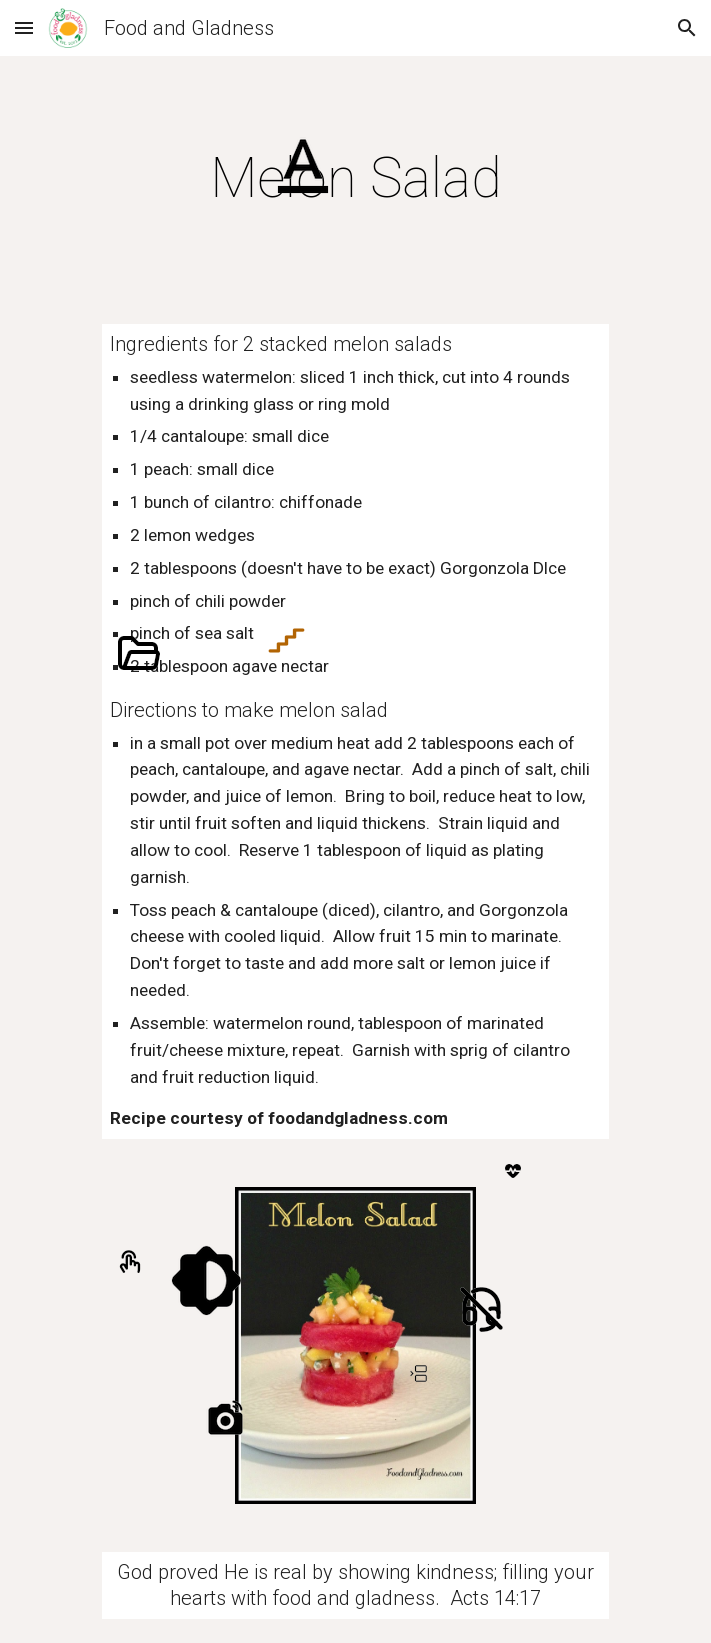 This screenshot has width=711, height=1643. Describe the element at coordinates (206, 1280) in the screenshot. I see `adjust screen brightness settings` at that location.